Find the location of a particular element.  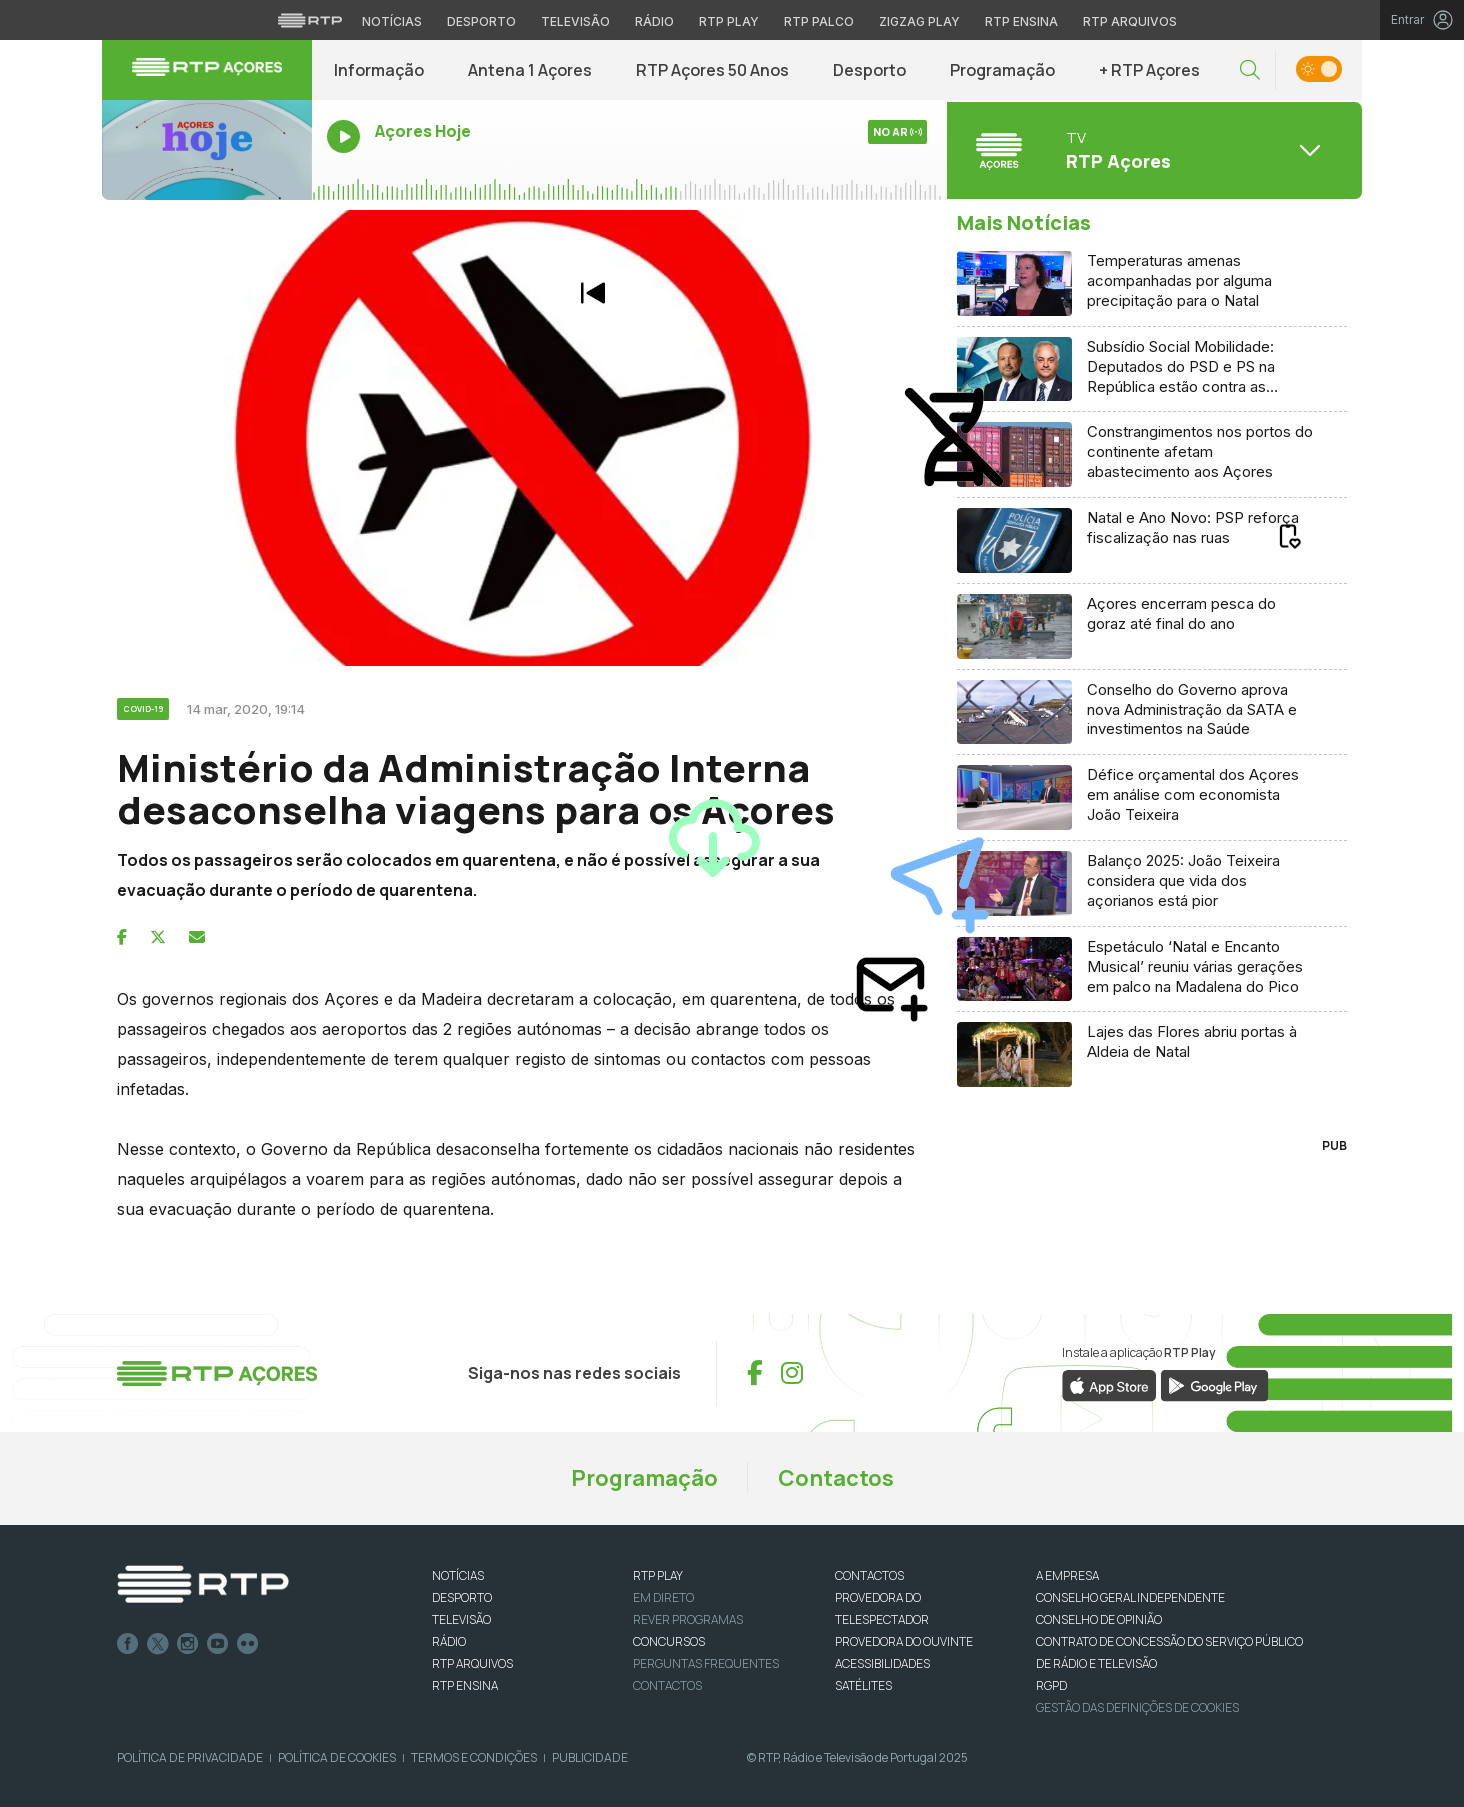

skip to previous track is located at coordinates (593, 293).